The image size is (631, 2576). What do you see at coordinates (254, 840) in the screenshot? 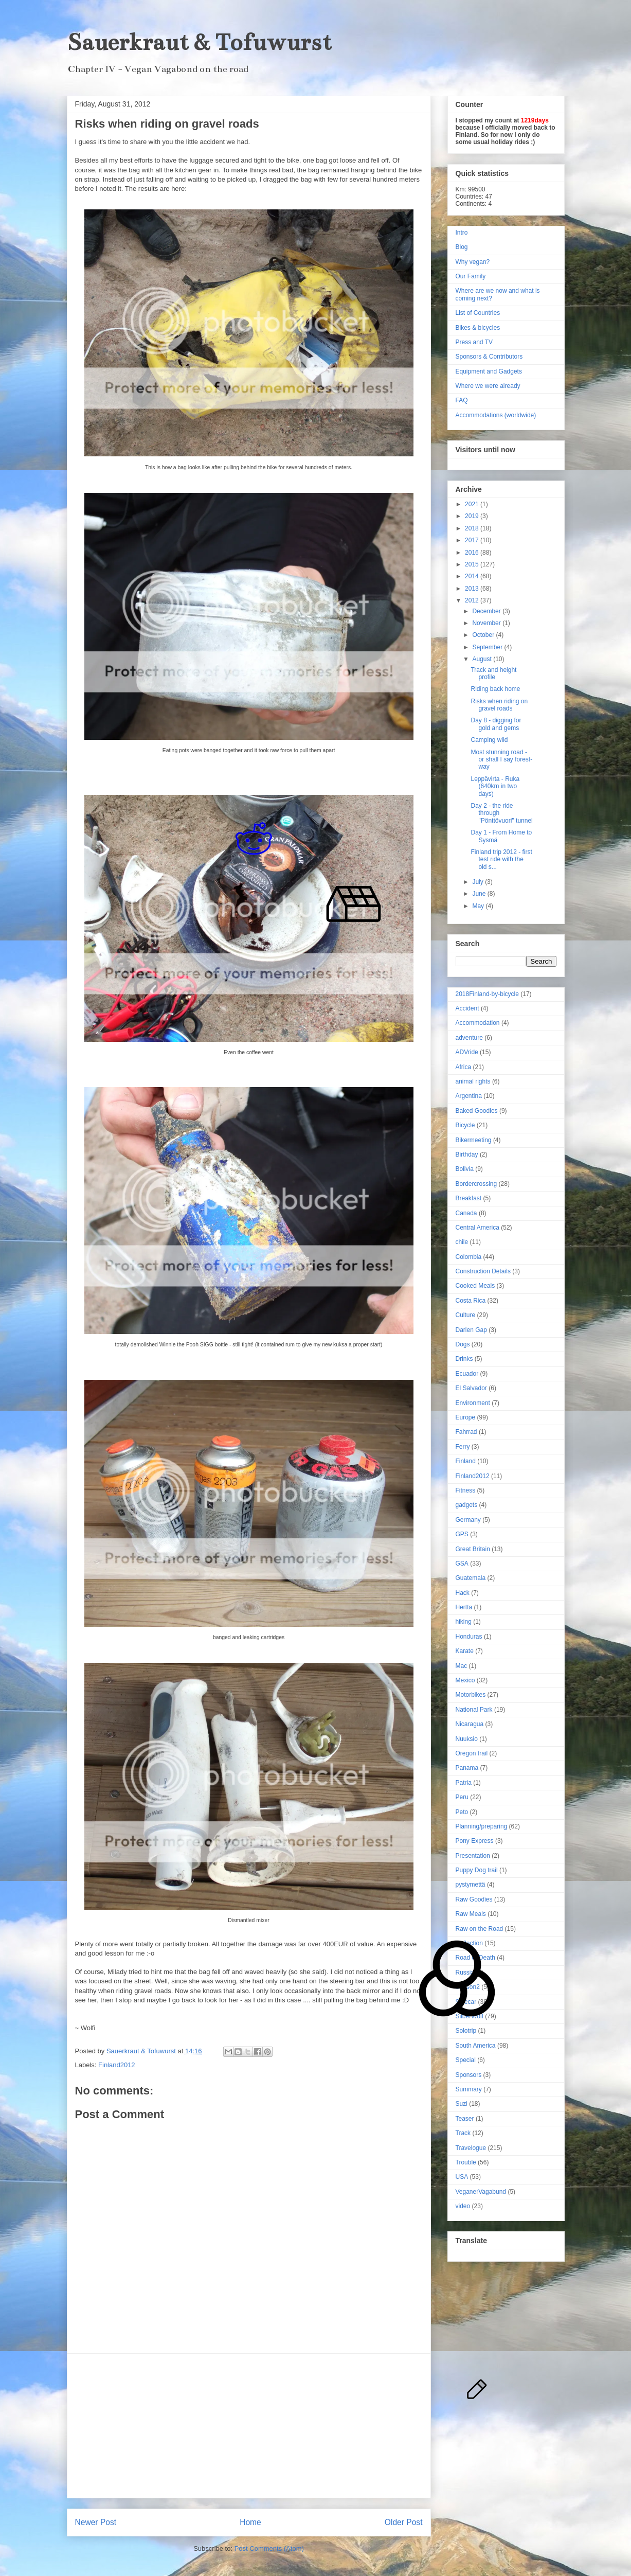
I see `open the Reddit app` at bounding box center [254, 840].